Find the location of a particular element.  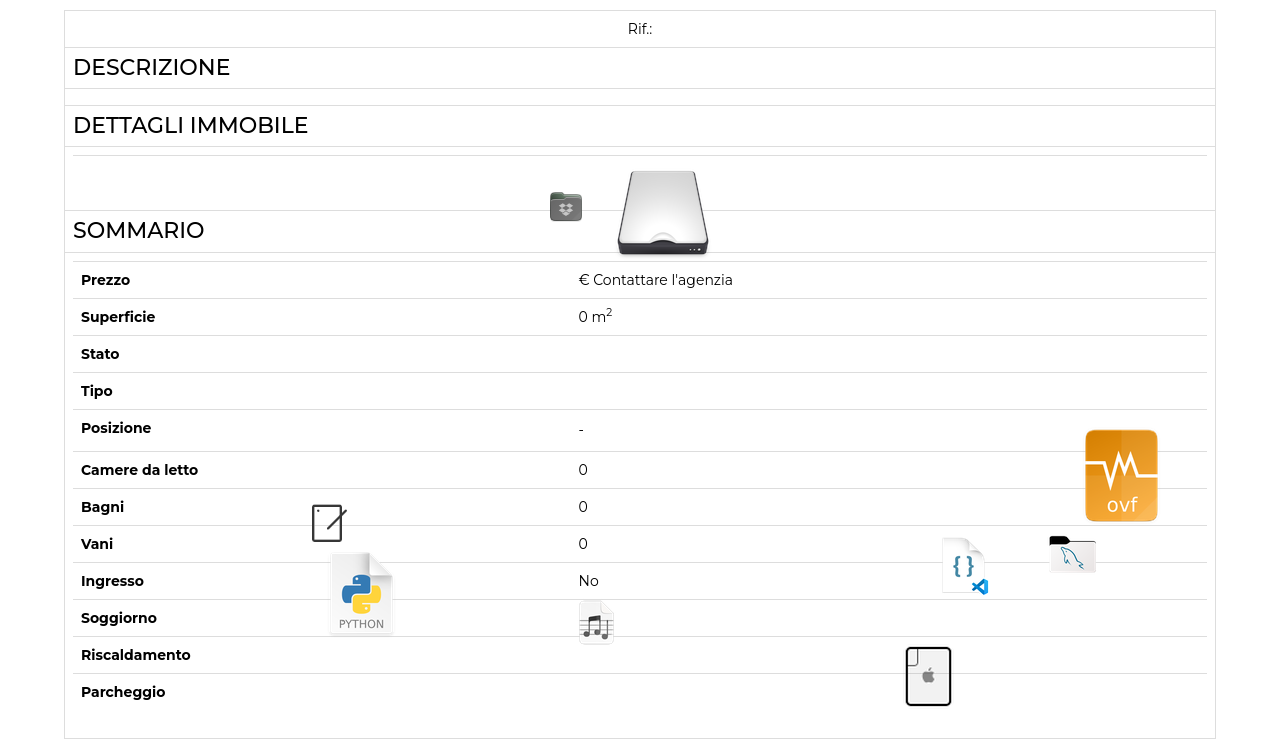

indicates a connected PDA or tablet device is located at coordinates (327, 522).